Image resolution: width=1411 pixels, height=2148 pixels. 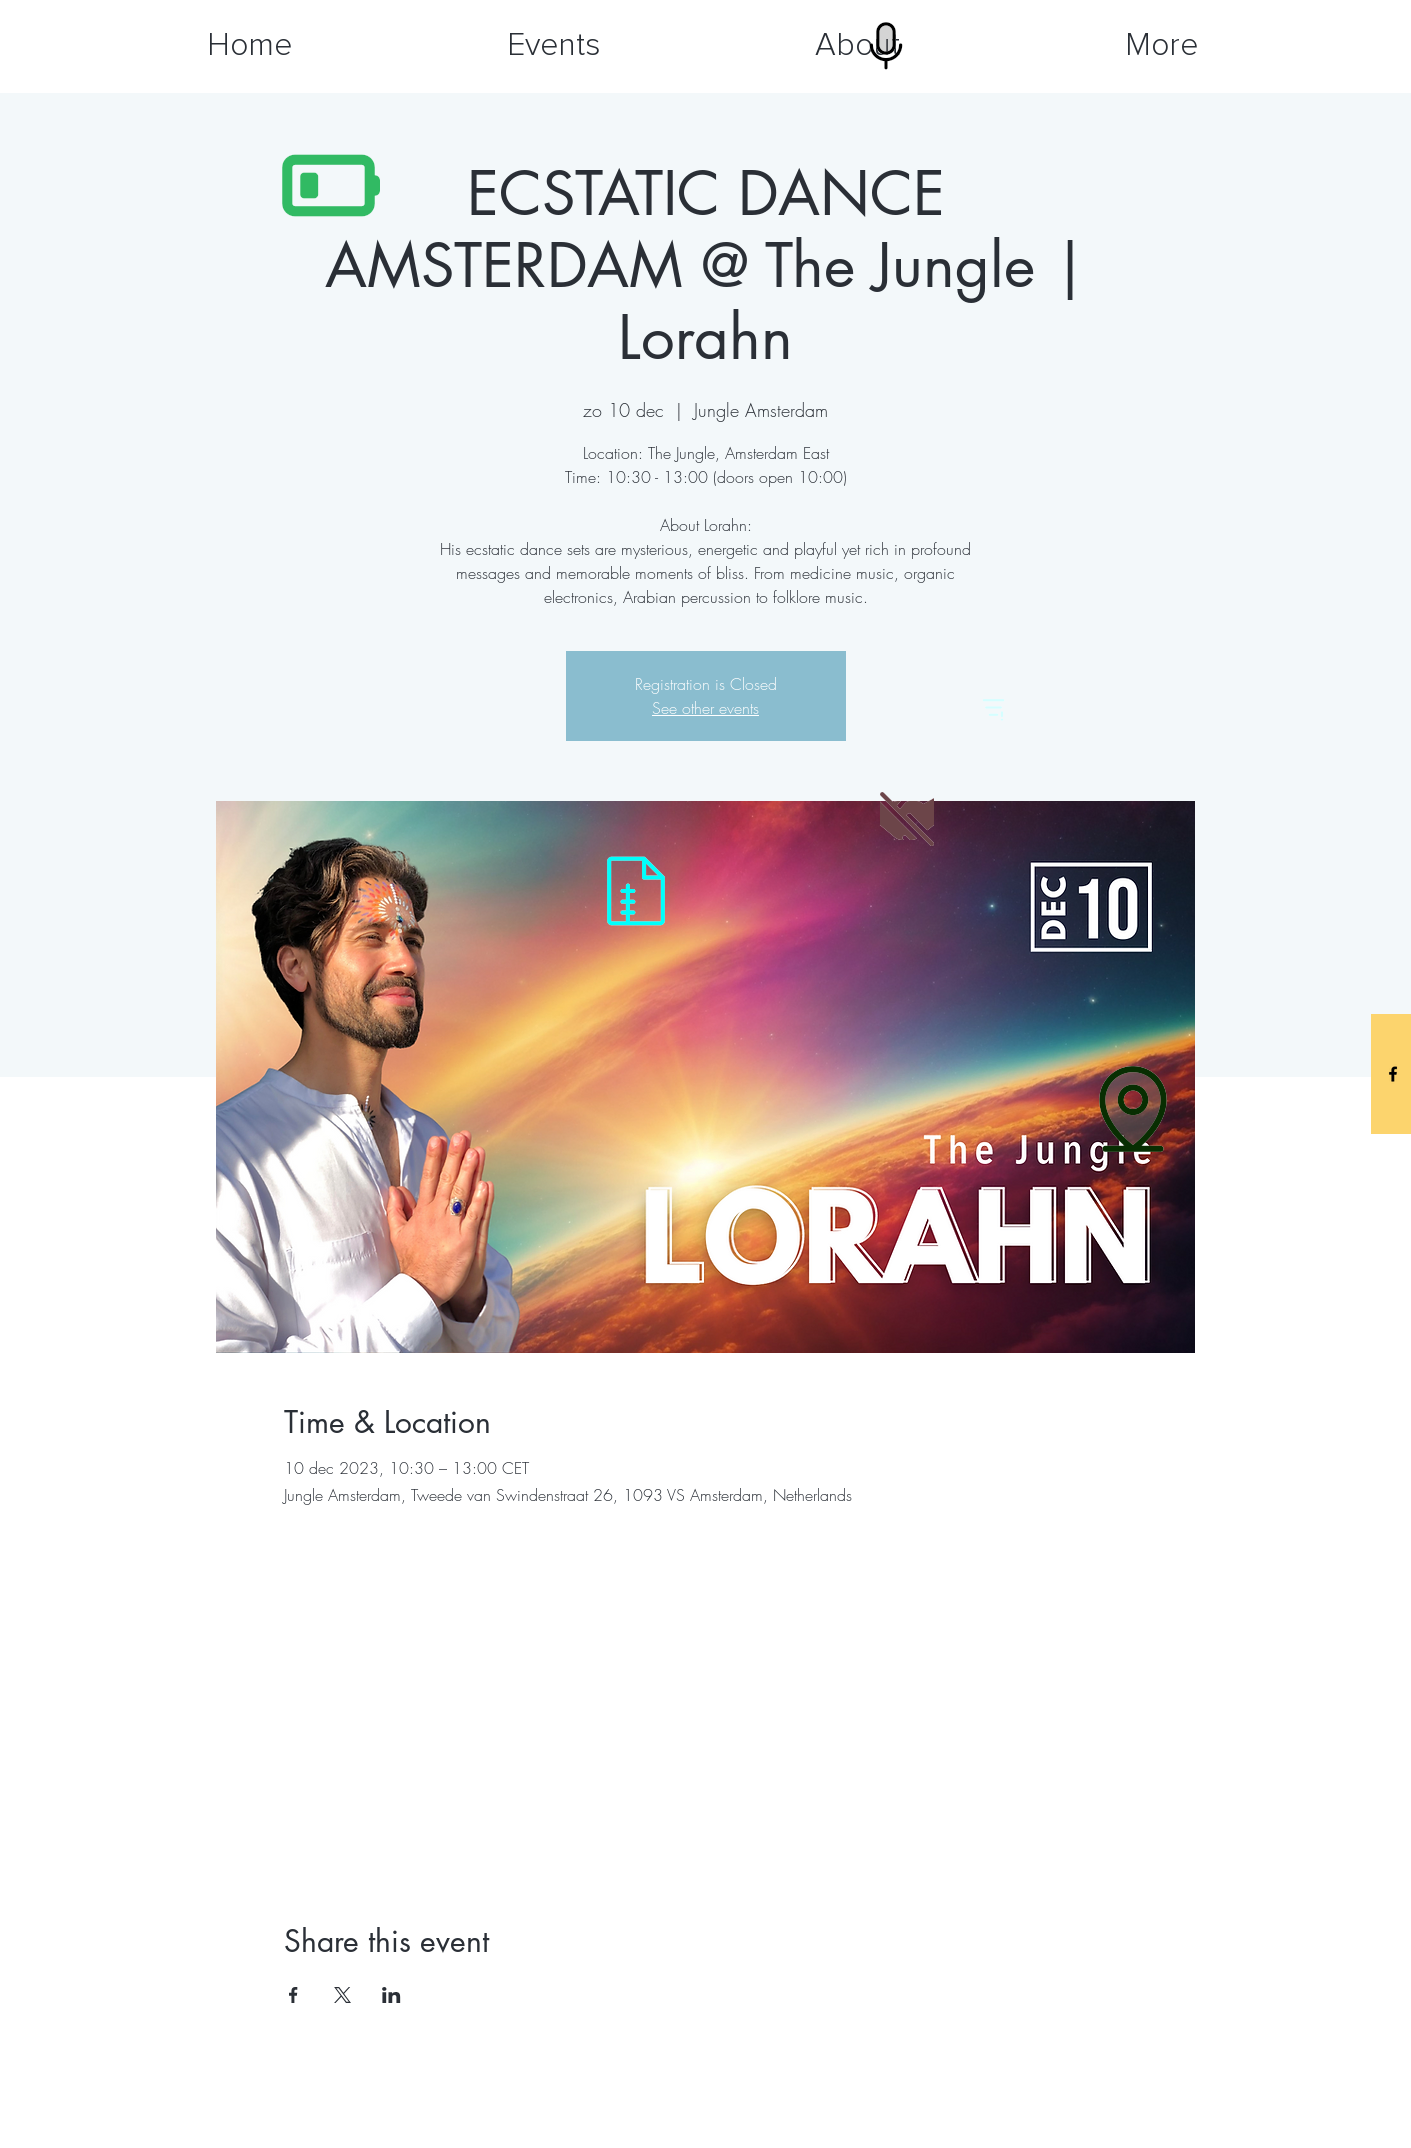 I want to click on view location on map, so click(x=1133, y=1109).